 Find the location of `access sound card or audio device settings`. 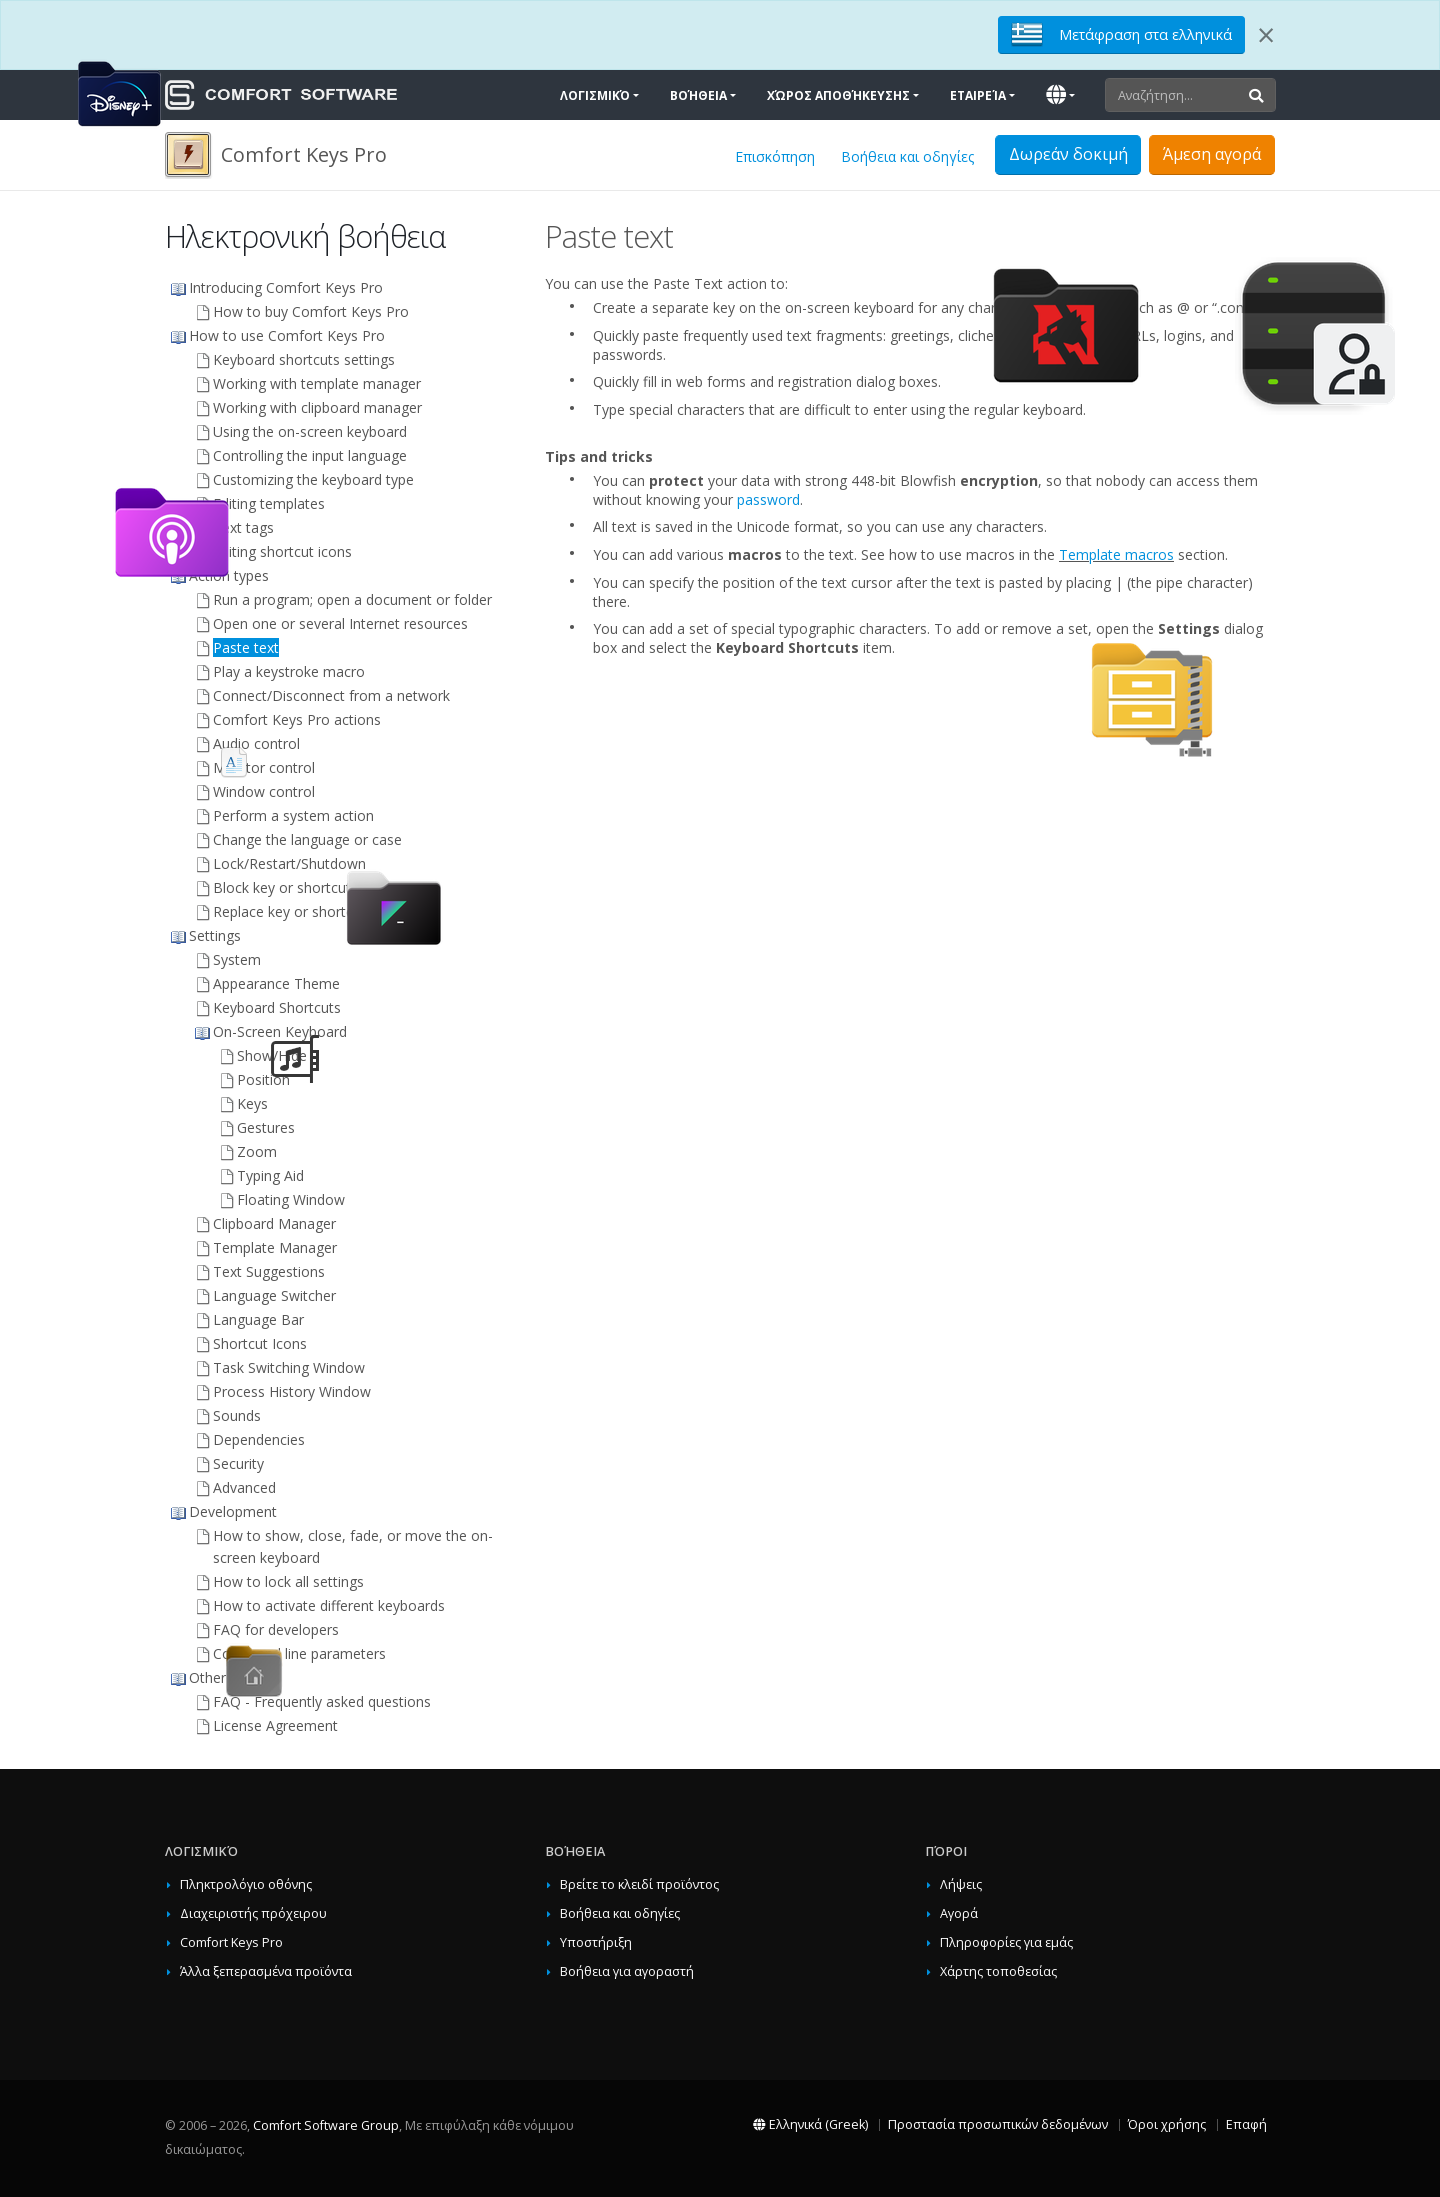

access sound card or audio device settings is located at coordinates (295, 1059).